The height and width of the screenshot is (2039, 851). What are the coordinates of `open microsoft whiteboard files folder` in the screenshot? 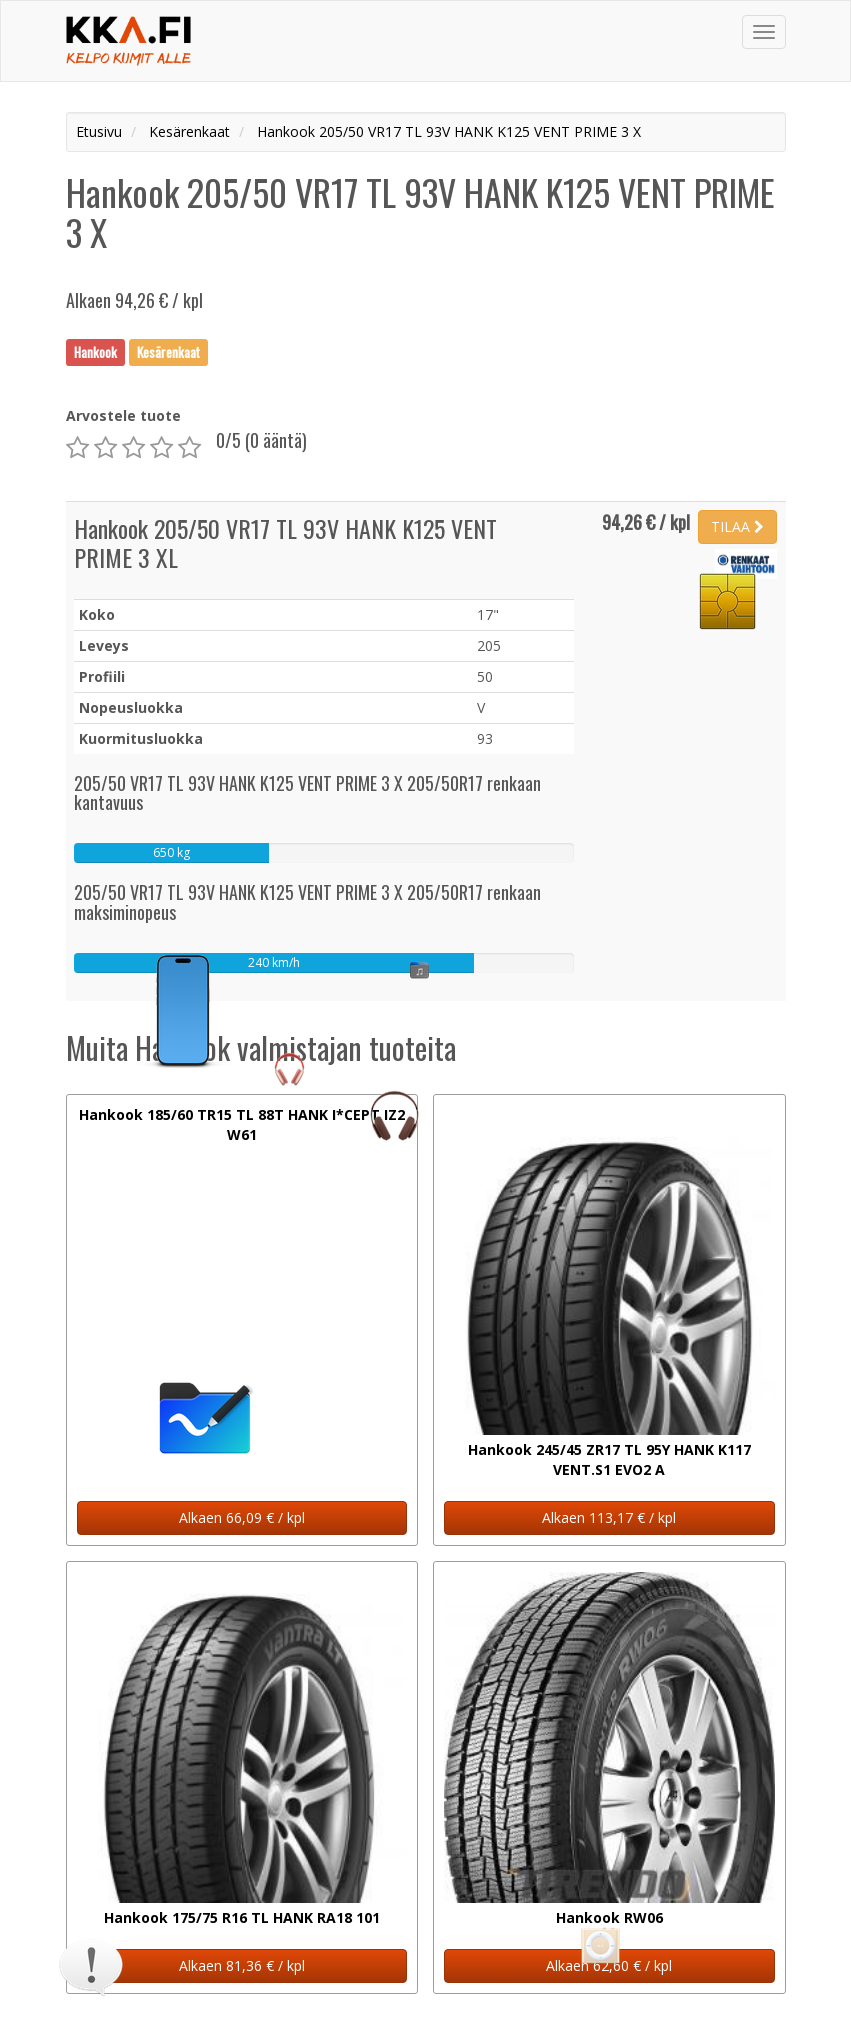 It's located at (204, 1420).